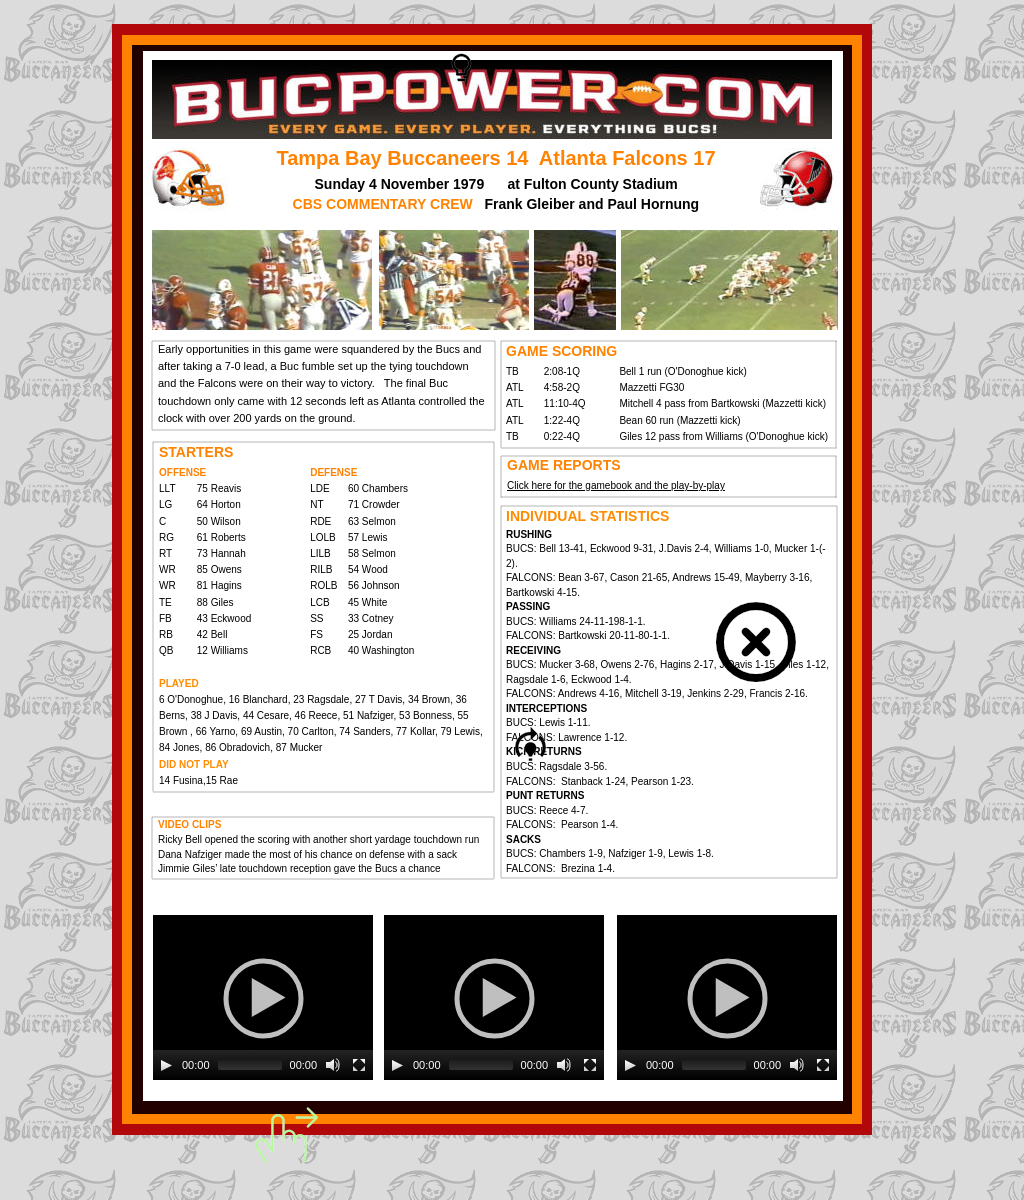 The image size is (1024, 1200). Describe the element at coordinates (461, 67) in the screenshot. I see `view tips or suggestions` at that location.